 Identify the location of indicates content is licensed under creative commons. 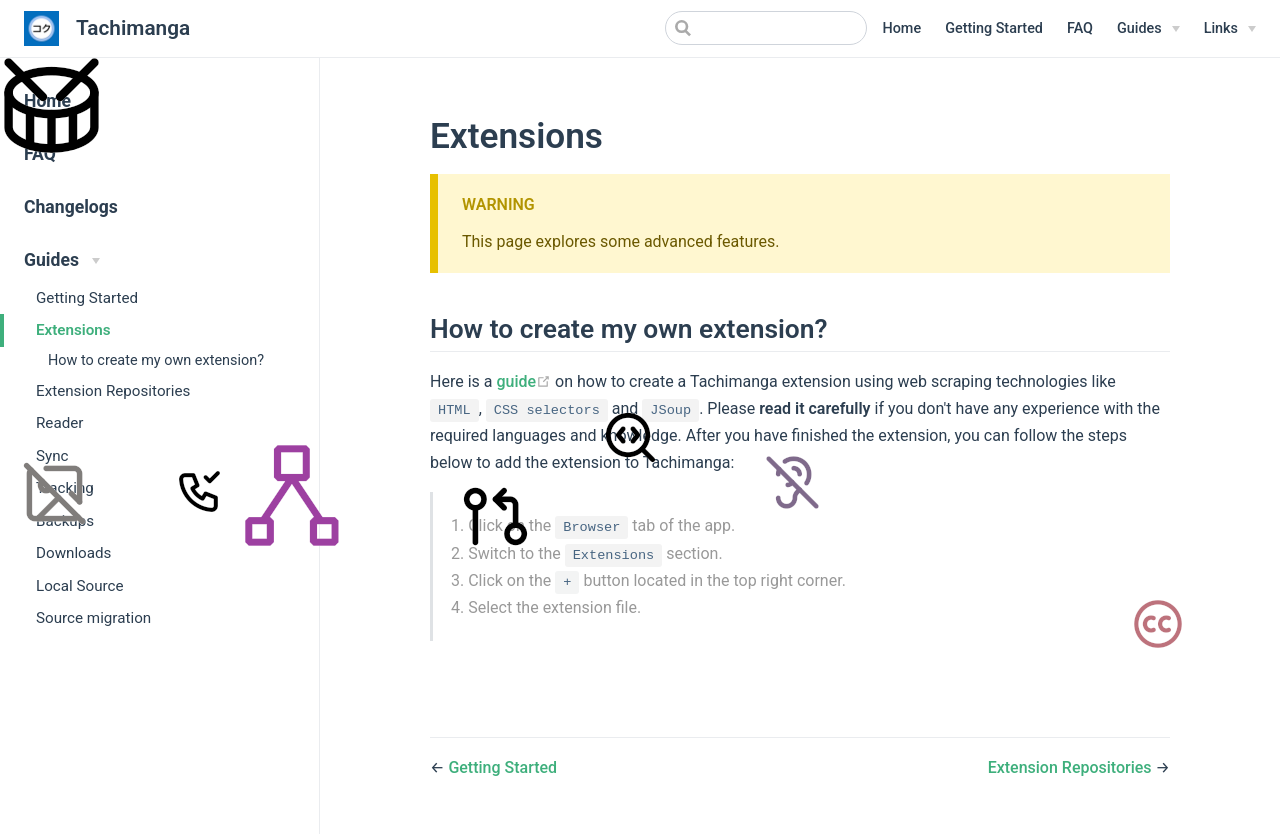
(1158, 624).